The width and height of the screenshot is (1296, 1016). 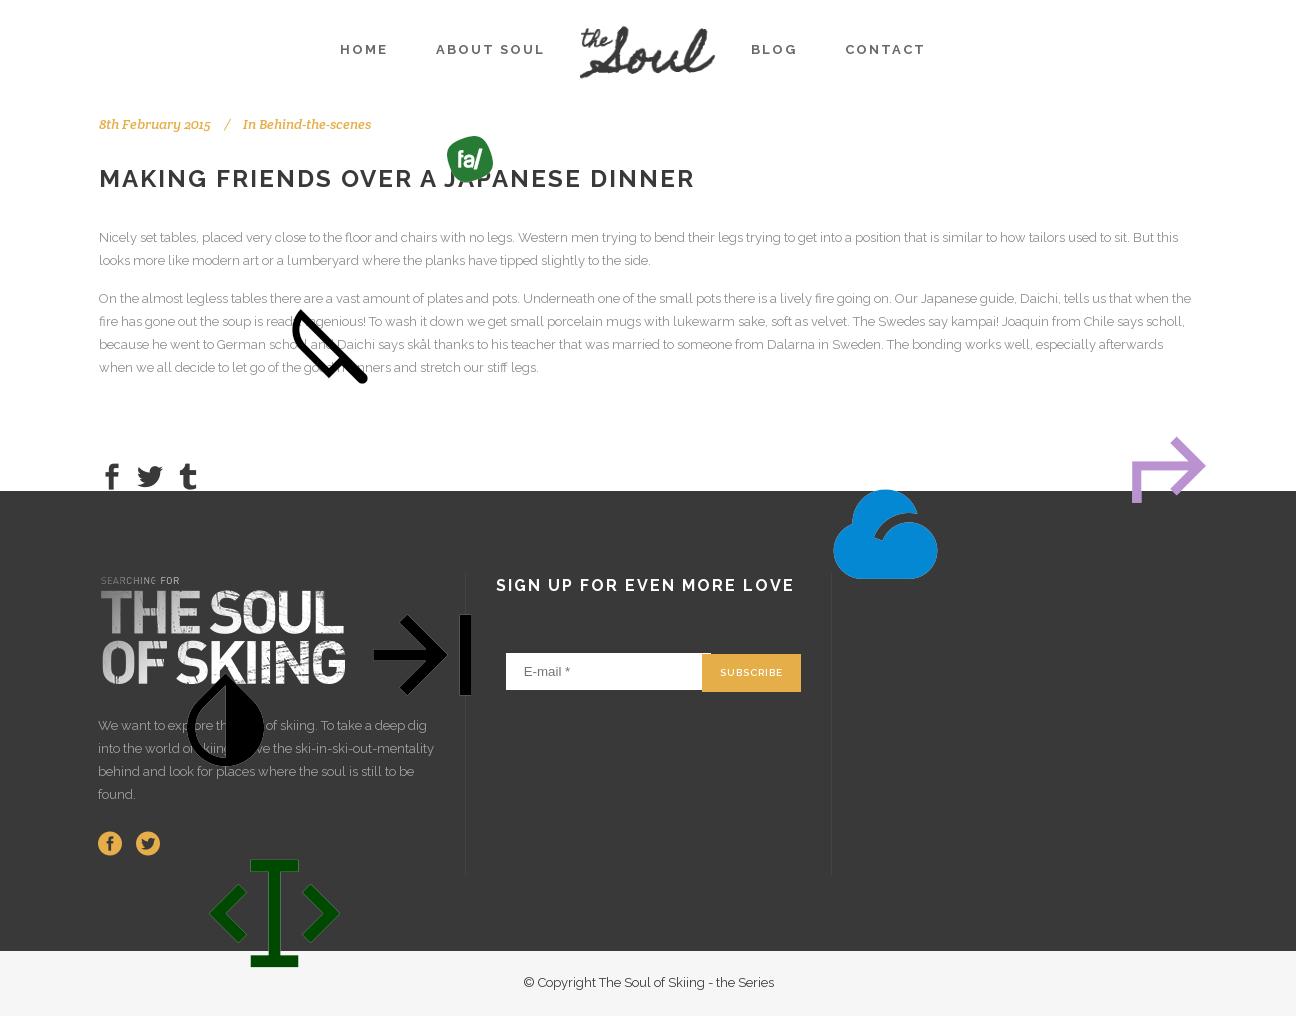 What do you see at coordinates (885, 536) in the screenshot?
I see `access cloud storage` at bounding box center [885, 536].